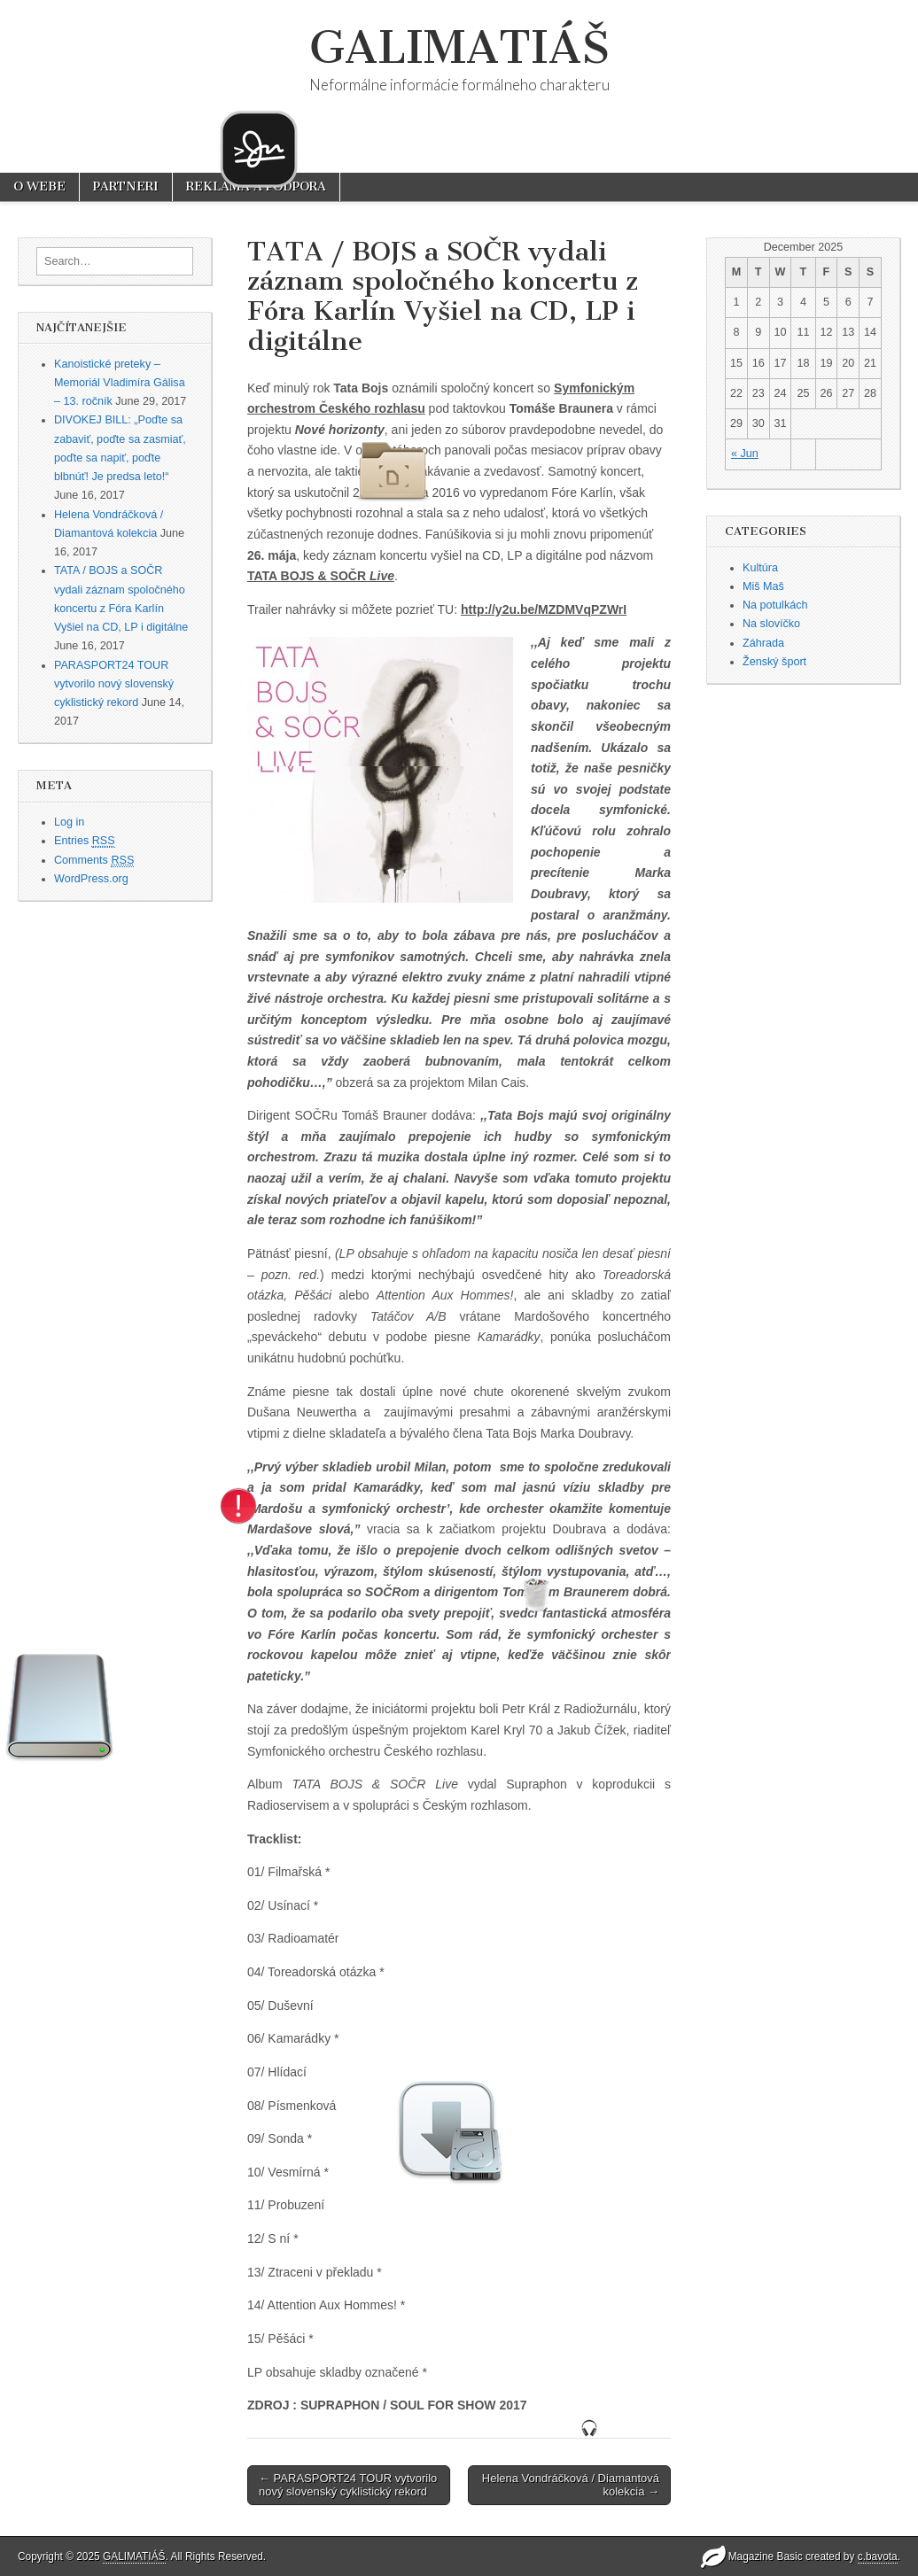 The height and width of the screenshot is (2576, 918). What do you see at coordinates (447, 2129) in the screenshot?
I see `install new software or applications` at bounding box center [447, 2129].